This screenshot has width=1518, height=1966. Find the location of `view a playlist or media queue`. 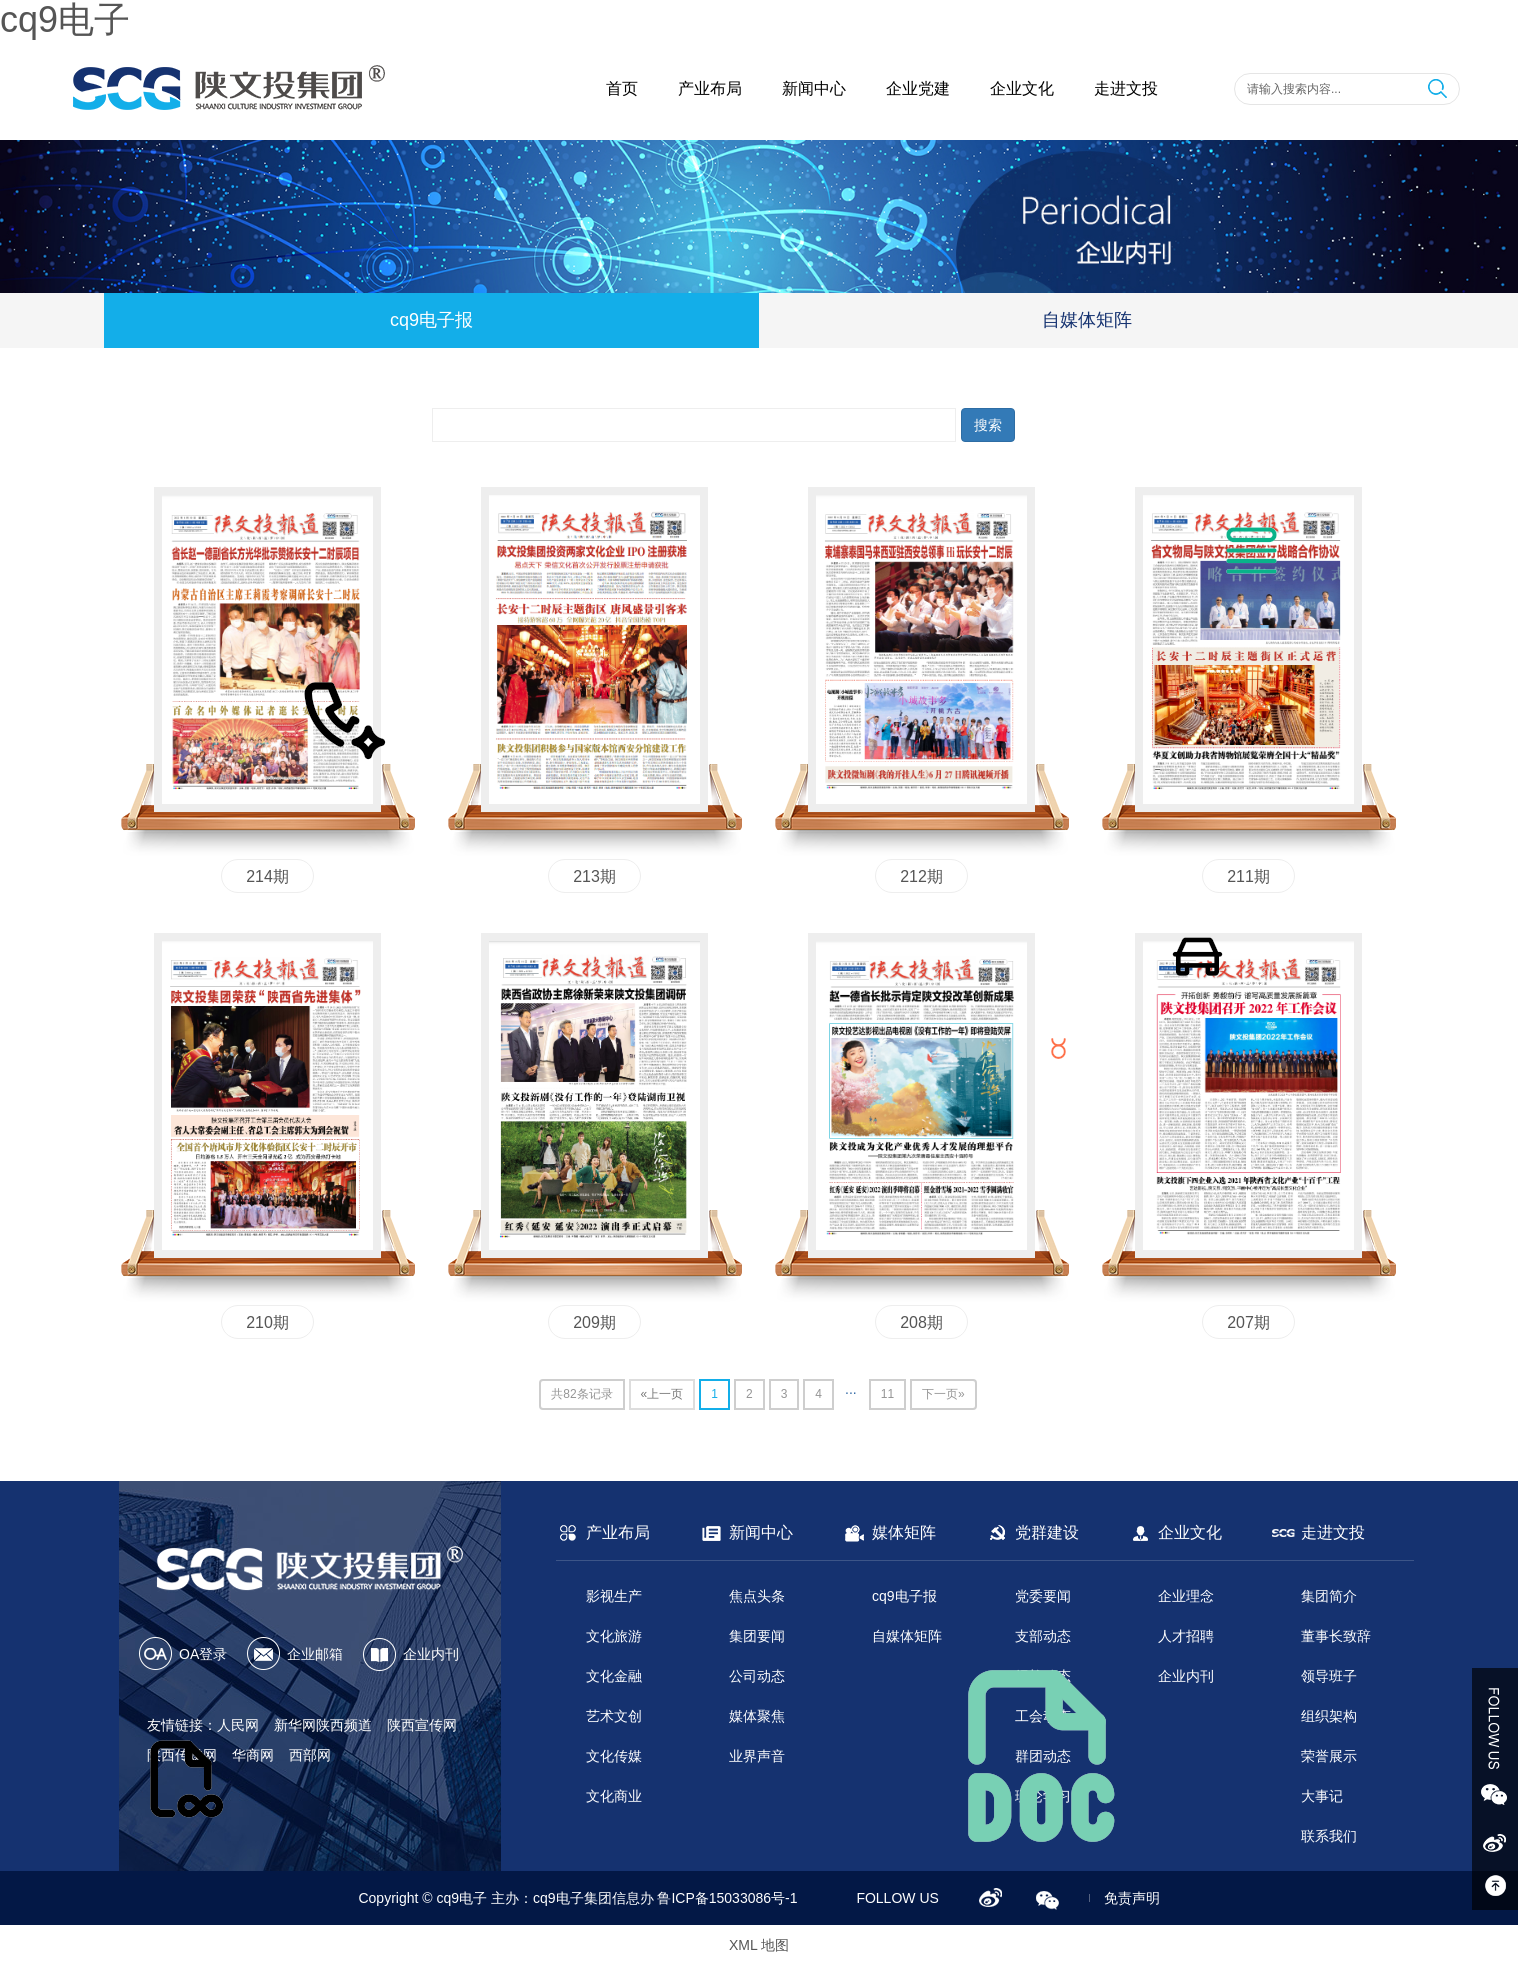

view a playlist or media queue is located at coordinates (1251, 550).